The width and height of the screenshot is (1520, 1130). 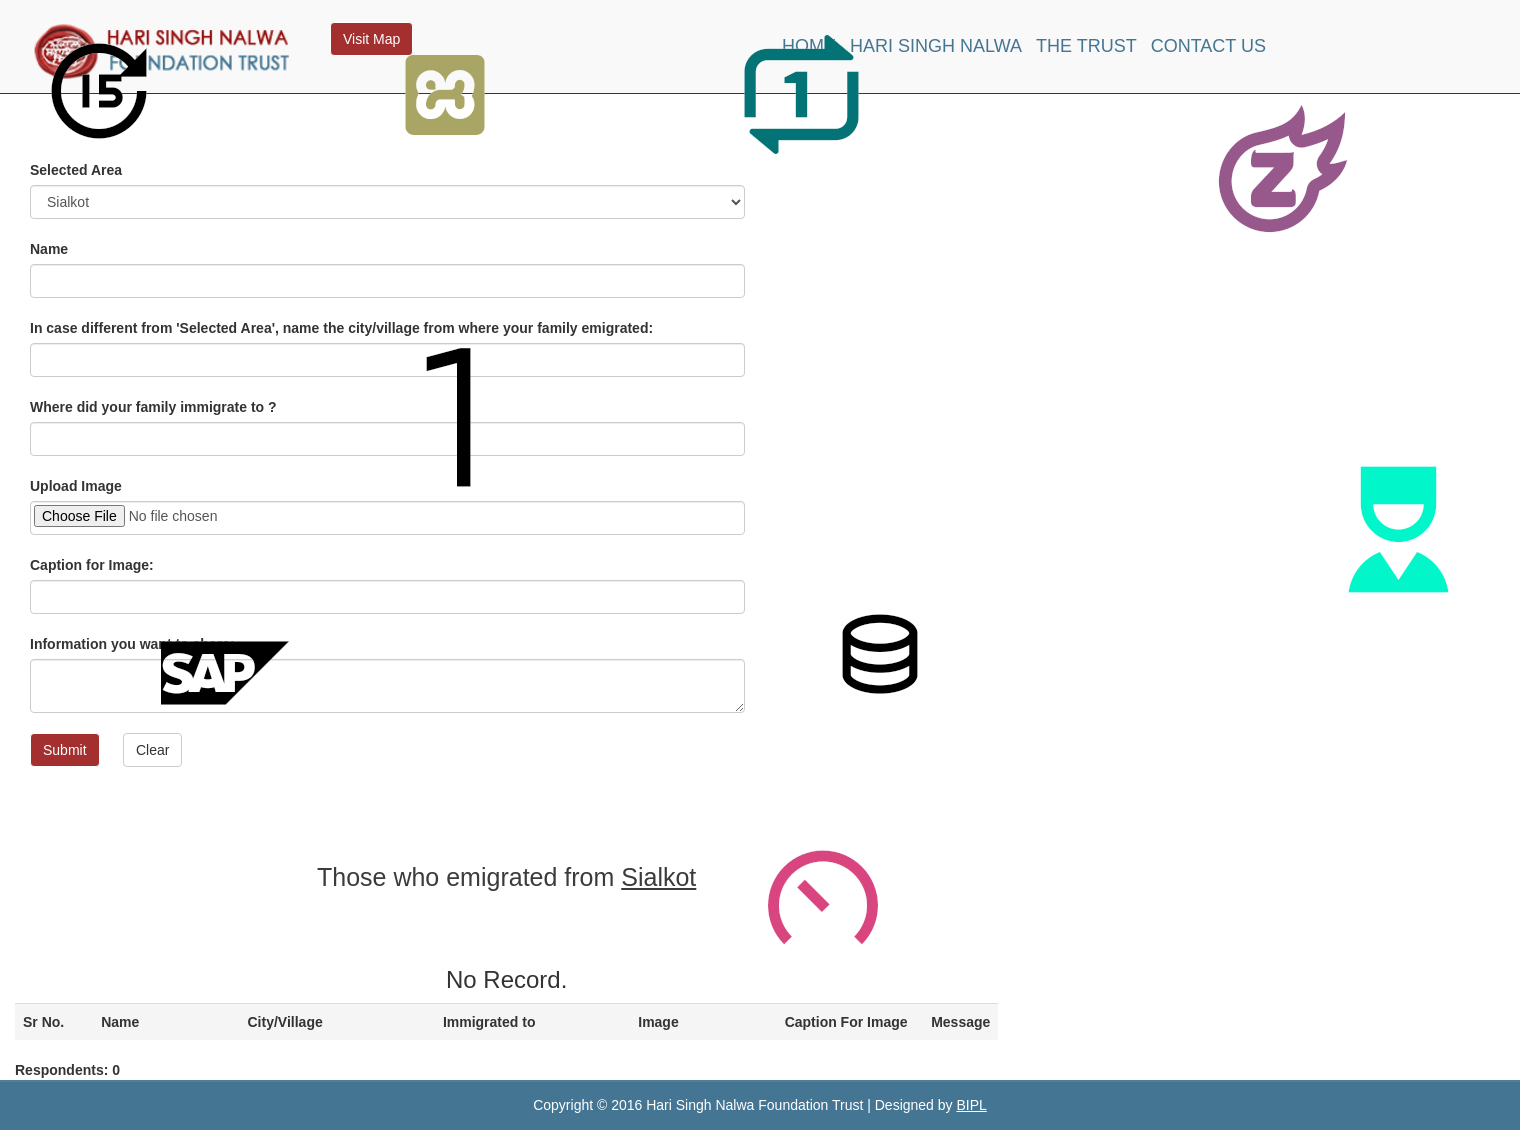 What do you see at coordinates (823, 900) in the screenshot?
I see `reduce playback speed` at bounding box center [823, 900].